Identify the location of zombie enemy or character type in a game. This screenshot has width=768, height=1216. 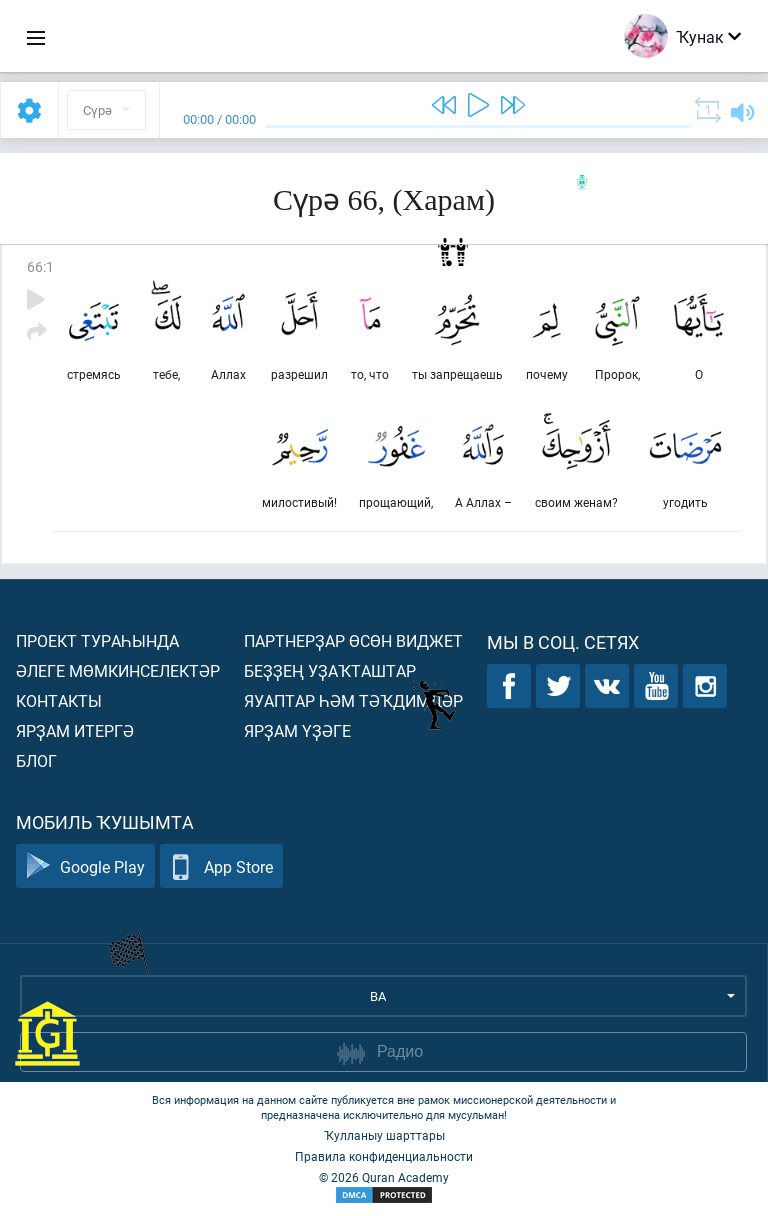
(436, 704).